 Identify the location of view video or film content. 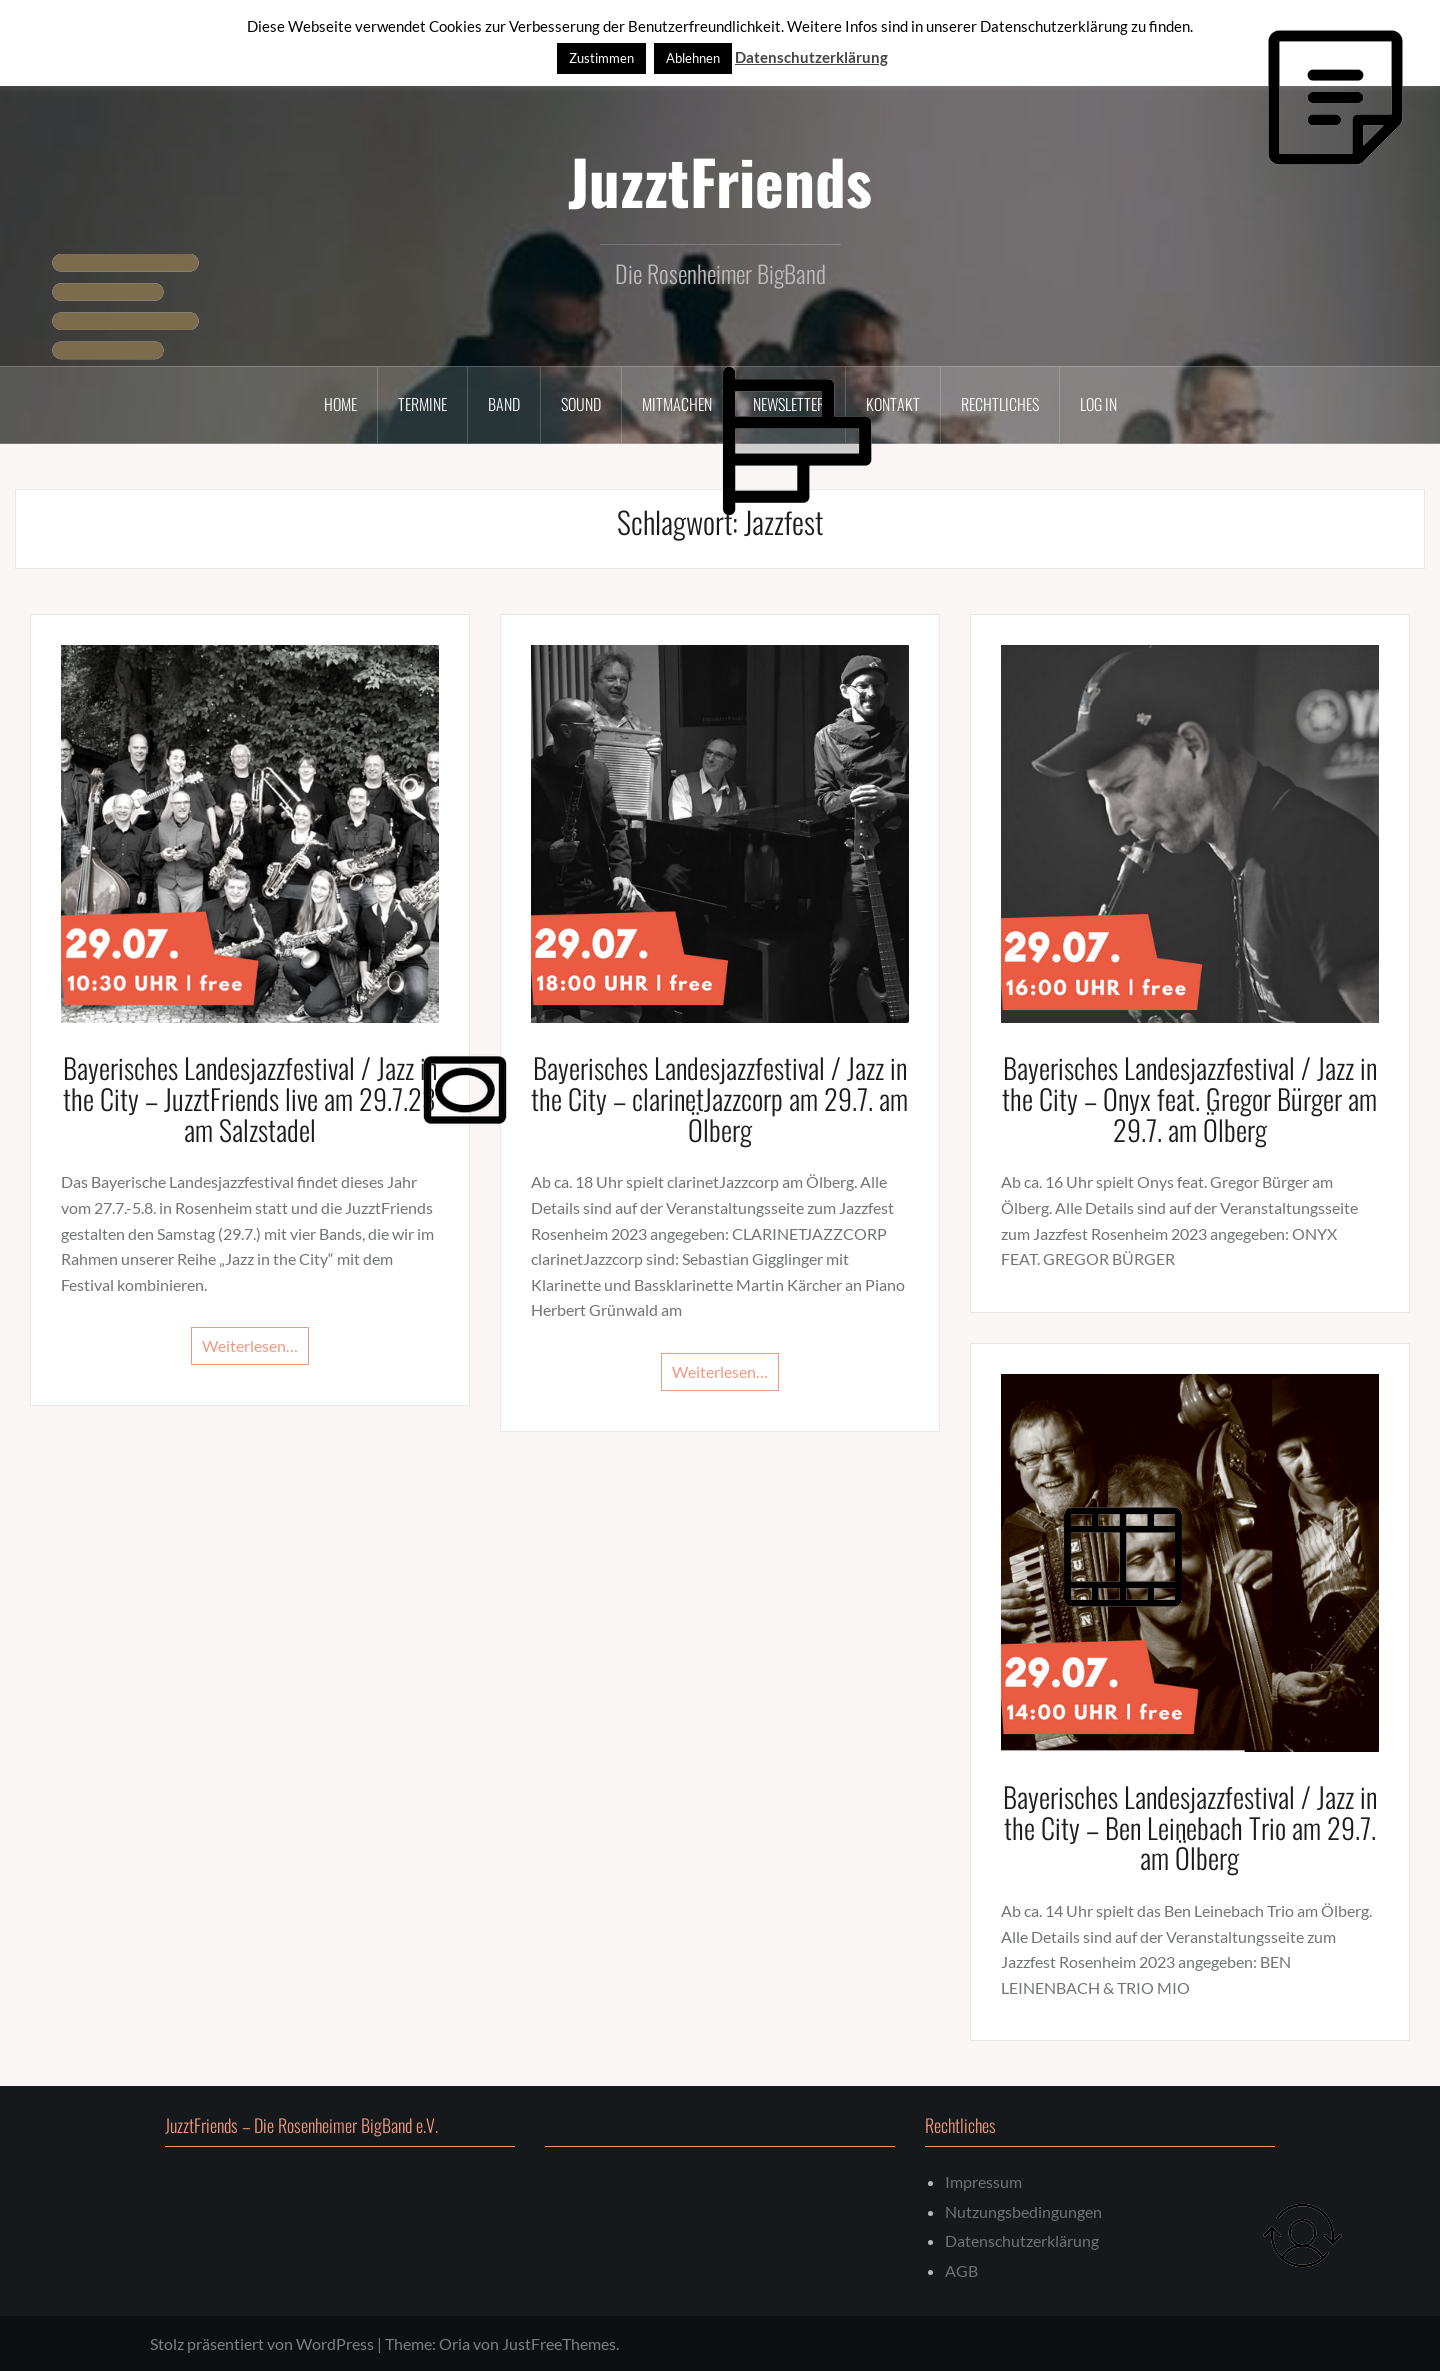
(1123, 1557).